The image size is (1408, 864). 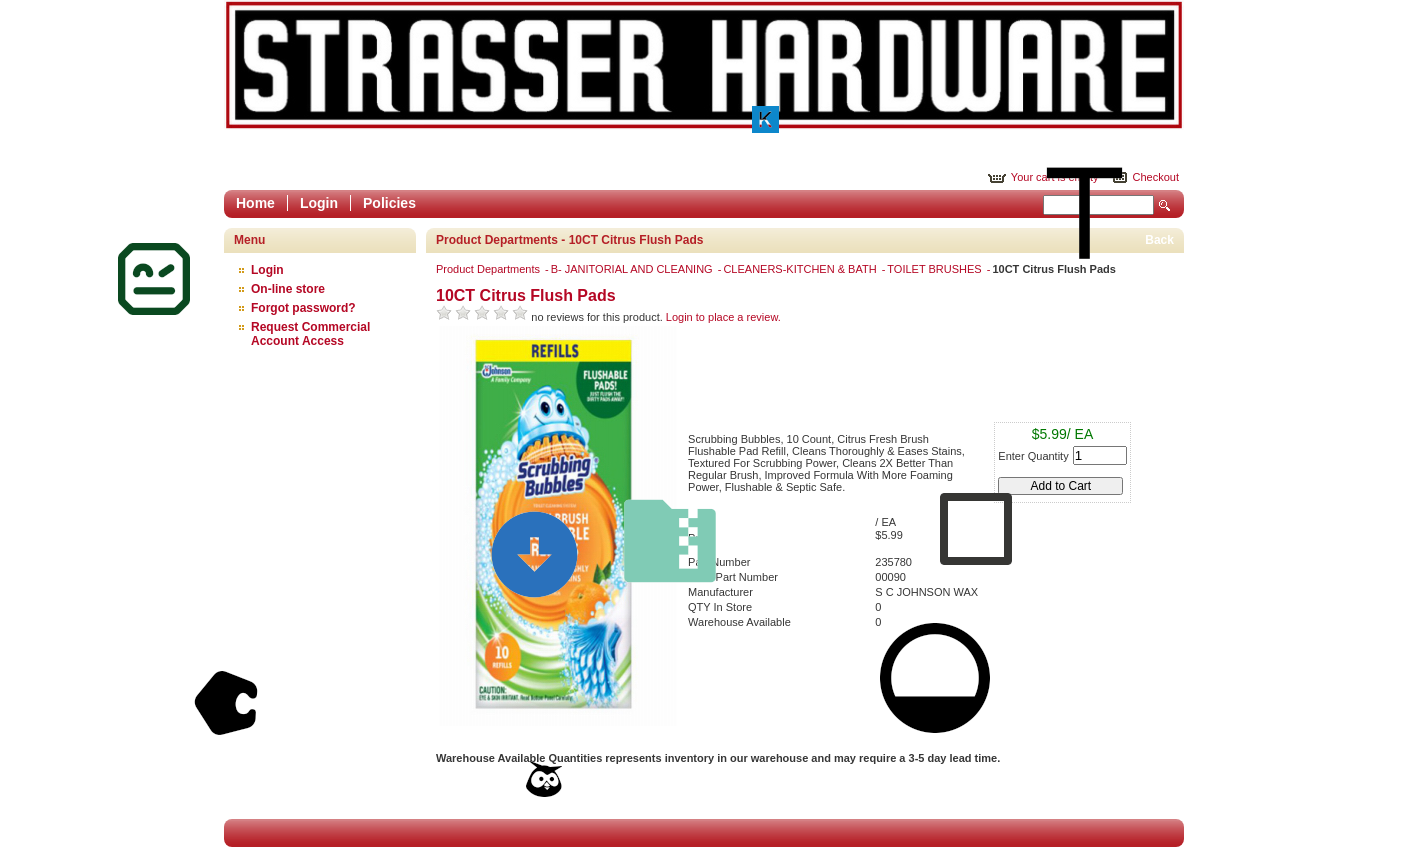 What do you see at coordinates (670, 541) in the screenshot?
I see `open compressed folder` at bounding box center [670, 541].